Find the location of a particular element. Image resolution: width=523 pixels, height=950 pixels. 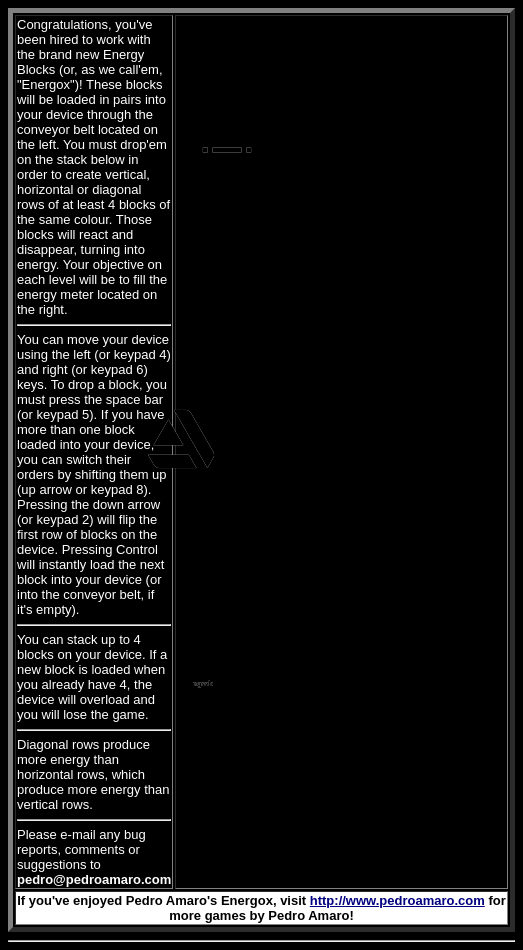

insert a horizontal divider line is located at coordinates (227, 150).